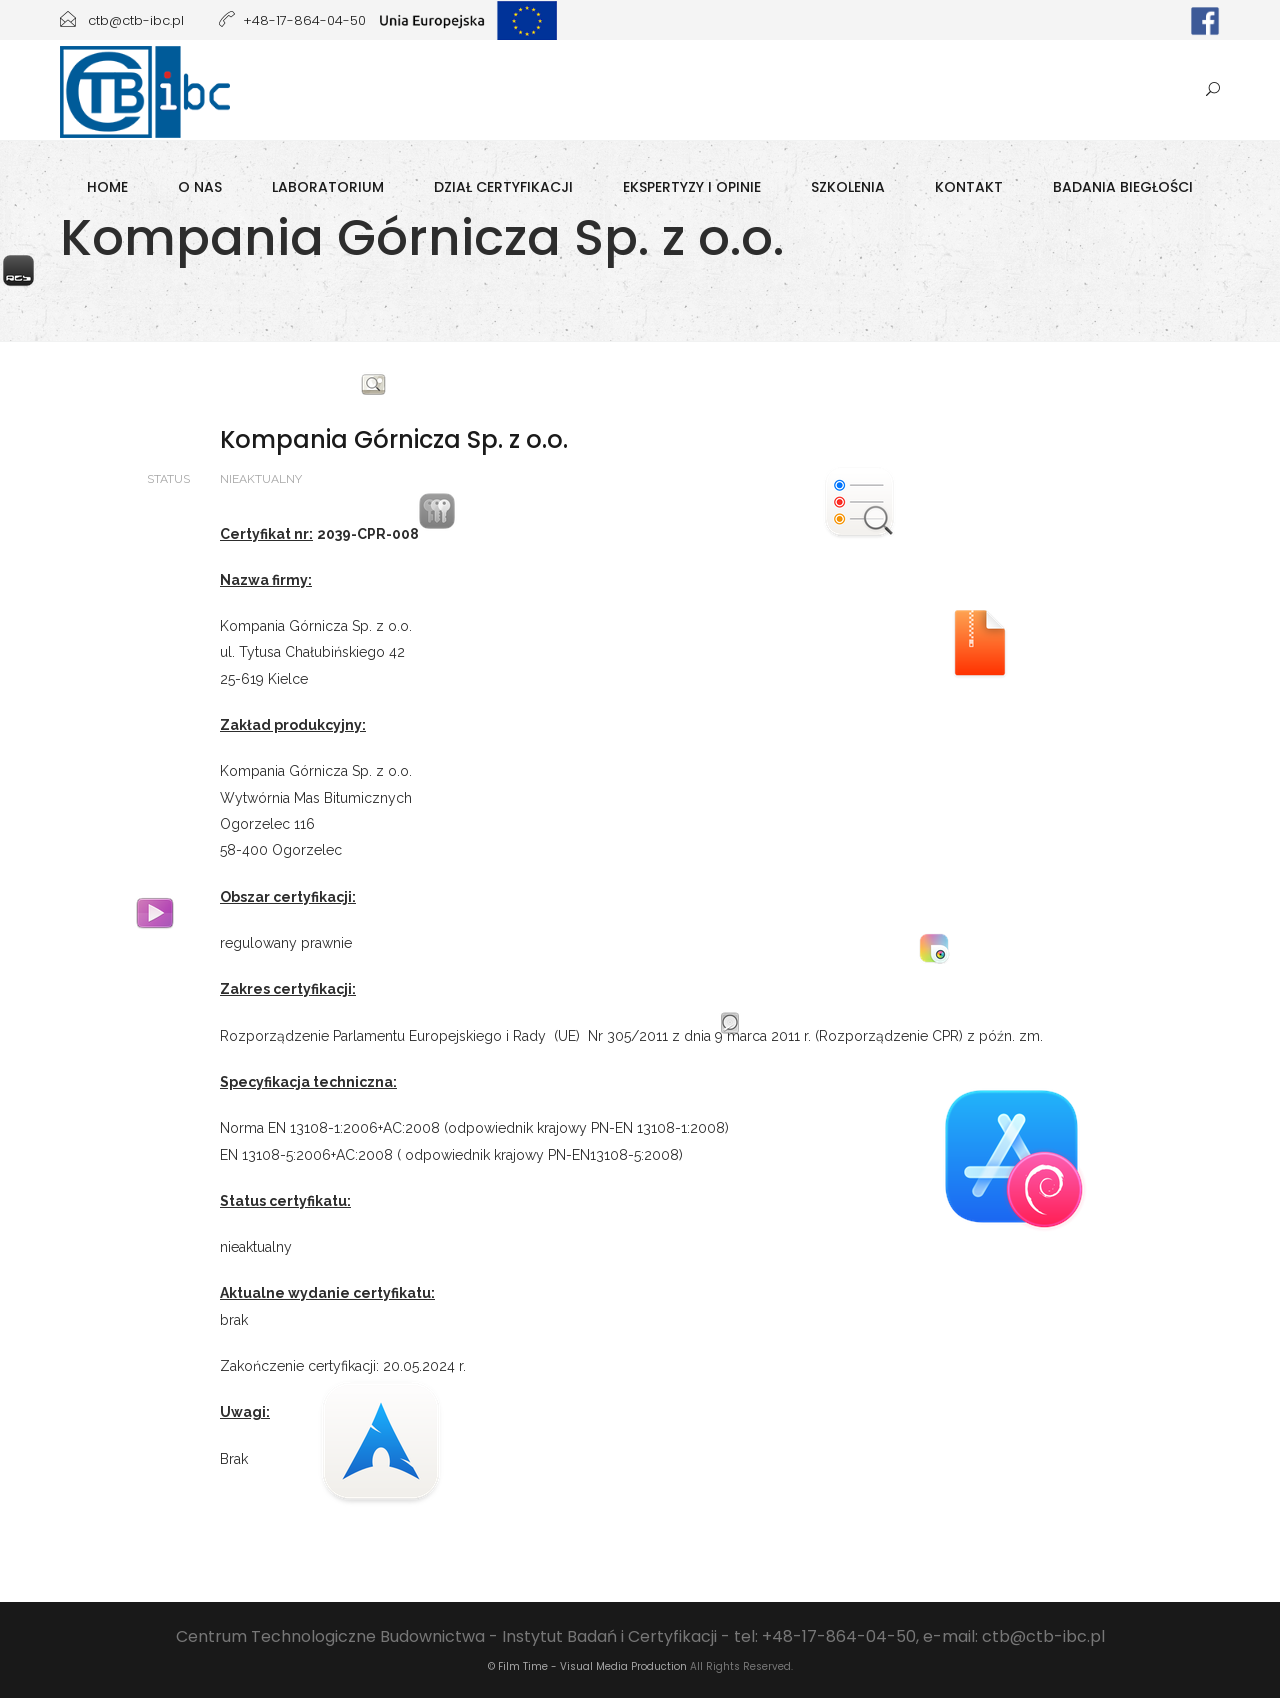 This screenshot has height=1698, width=1280. What do you see at coordinates (437, 511) in the screenshot?
I see `open the passwords app to manage saved credentials` at bounding box center [437, 511].